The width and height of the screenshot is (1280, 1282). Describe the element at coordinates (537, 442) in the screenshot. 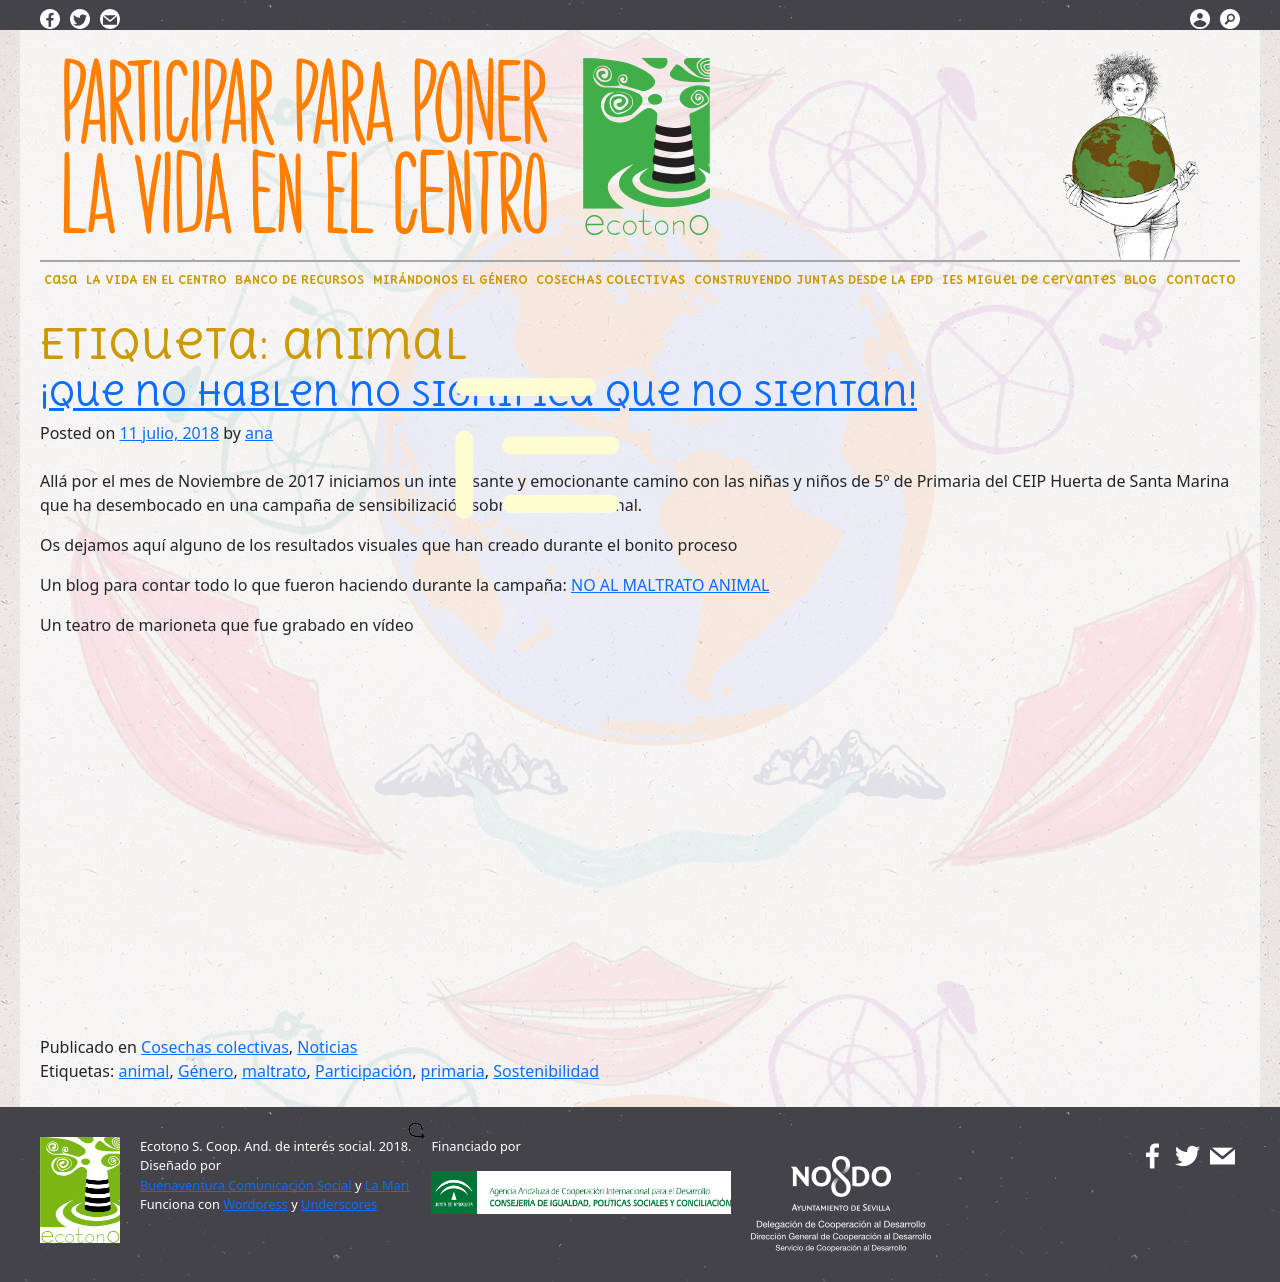

I see `insert a block quote` at that location.